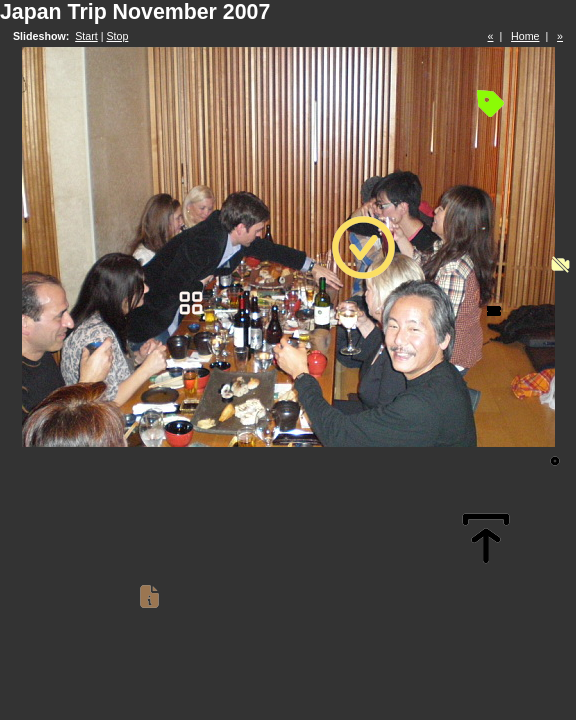 The image size is (576, 720). What do you see at coordinates (149, 596) in the screenshot?
I see `view file details or properties` at bounding box center [149, 596].